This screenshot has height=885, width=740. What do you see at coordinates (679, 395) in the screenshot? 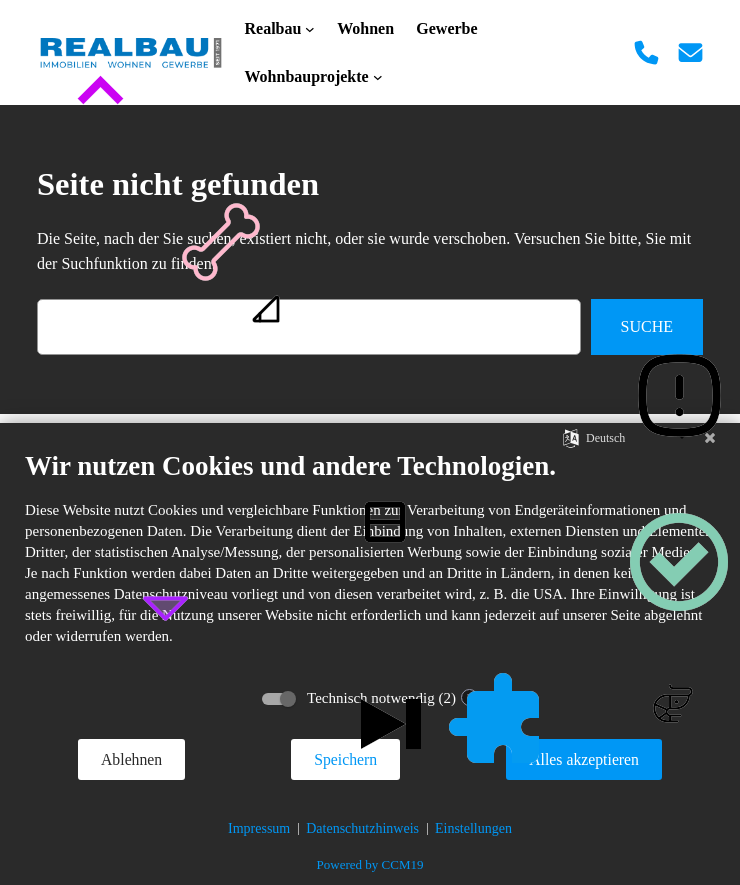
I see `view important alert or warning` at bounding box center [679, 395].